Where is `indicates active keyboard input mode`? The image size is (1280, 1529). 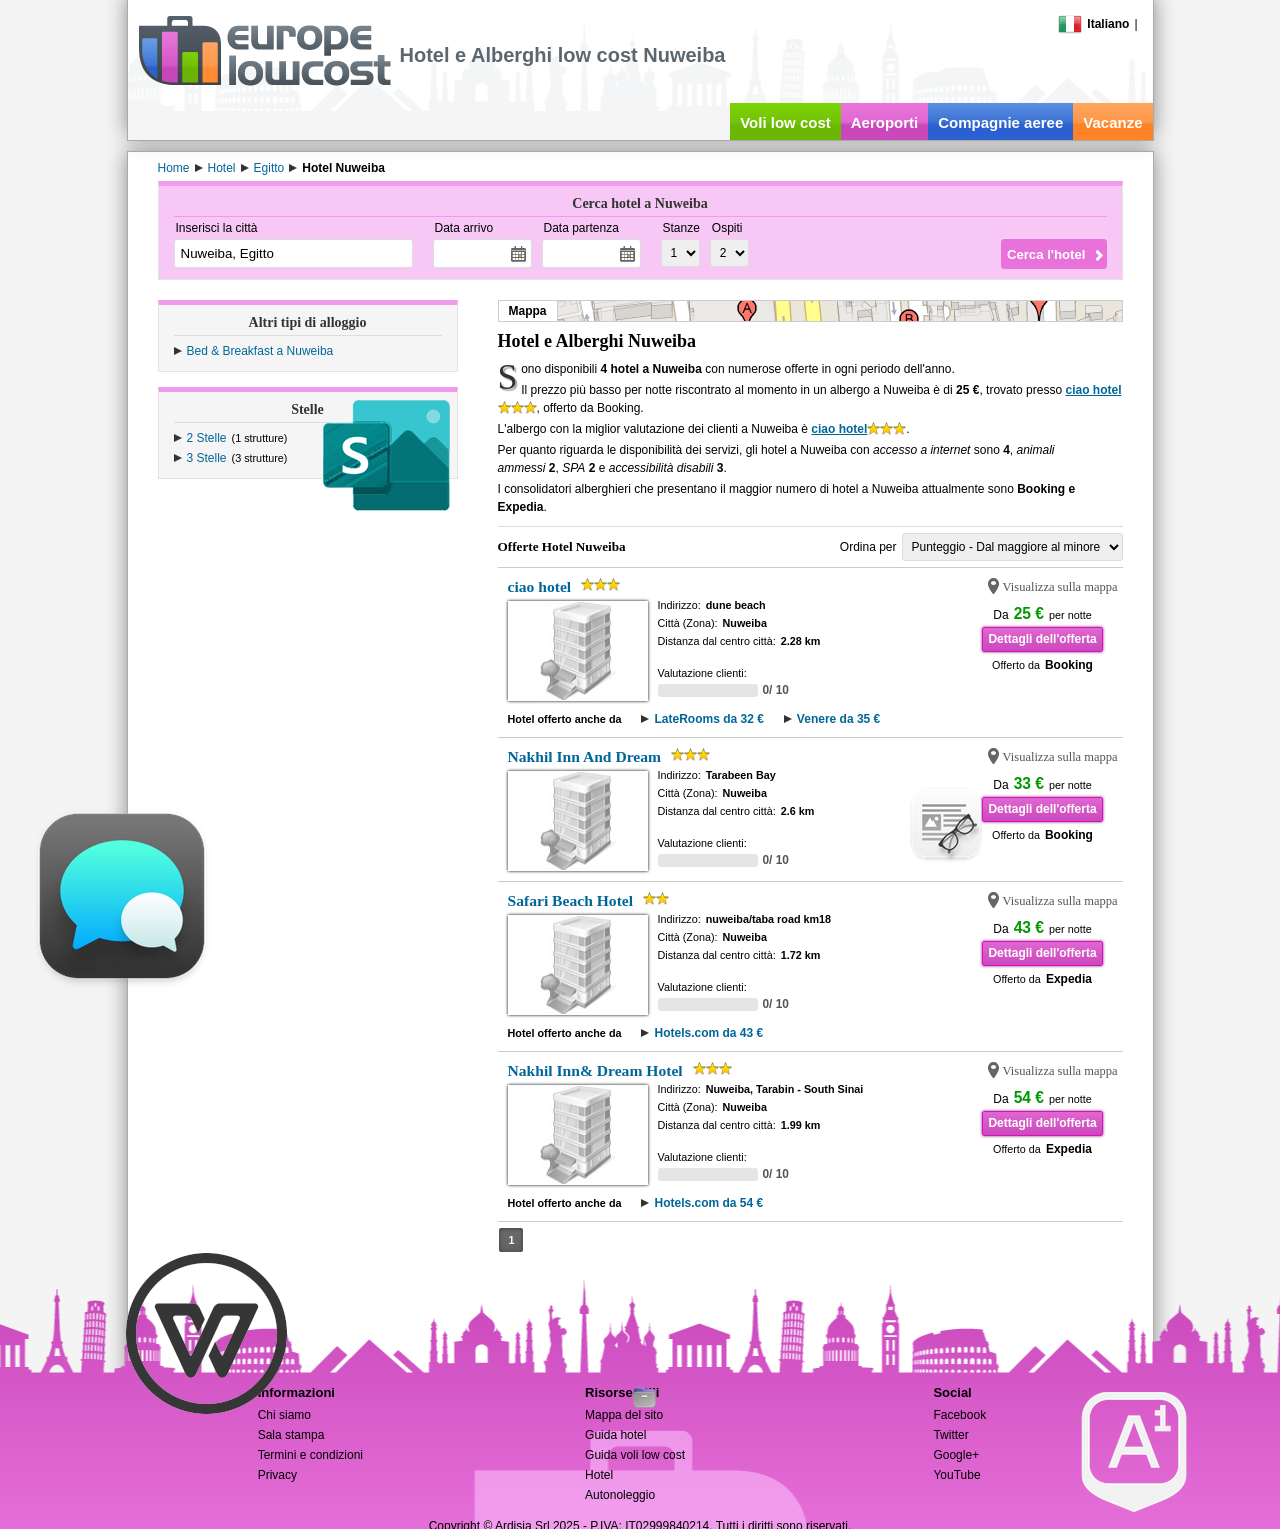
indicates active keyboard input mode is located at coordinates (1134, 1452).